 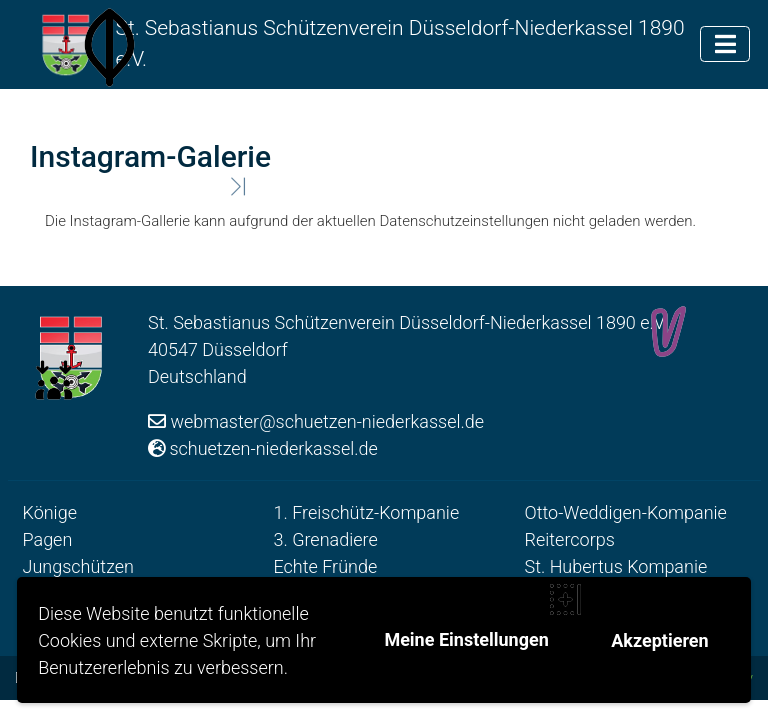 I want to click on open the Vinted app, so click(x=667, y=331).